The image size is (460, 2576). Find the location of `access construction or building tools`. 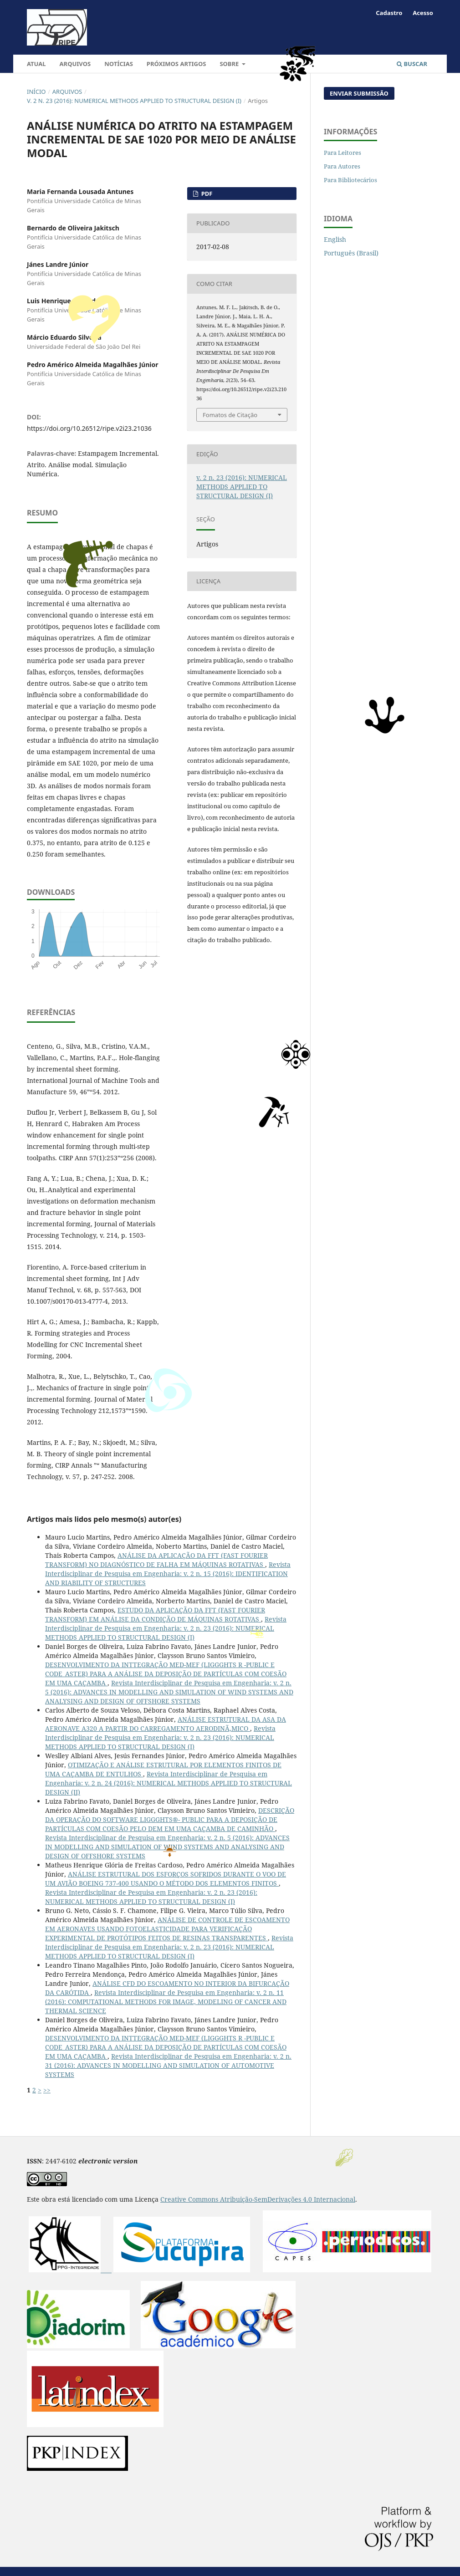

access construction or building tools is located at coordinates (274, 1112).